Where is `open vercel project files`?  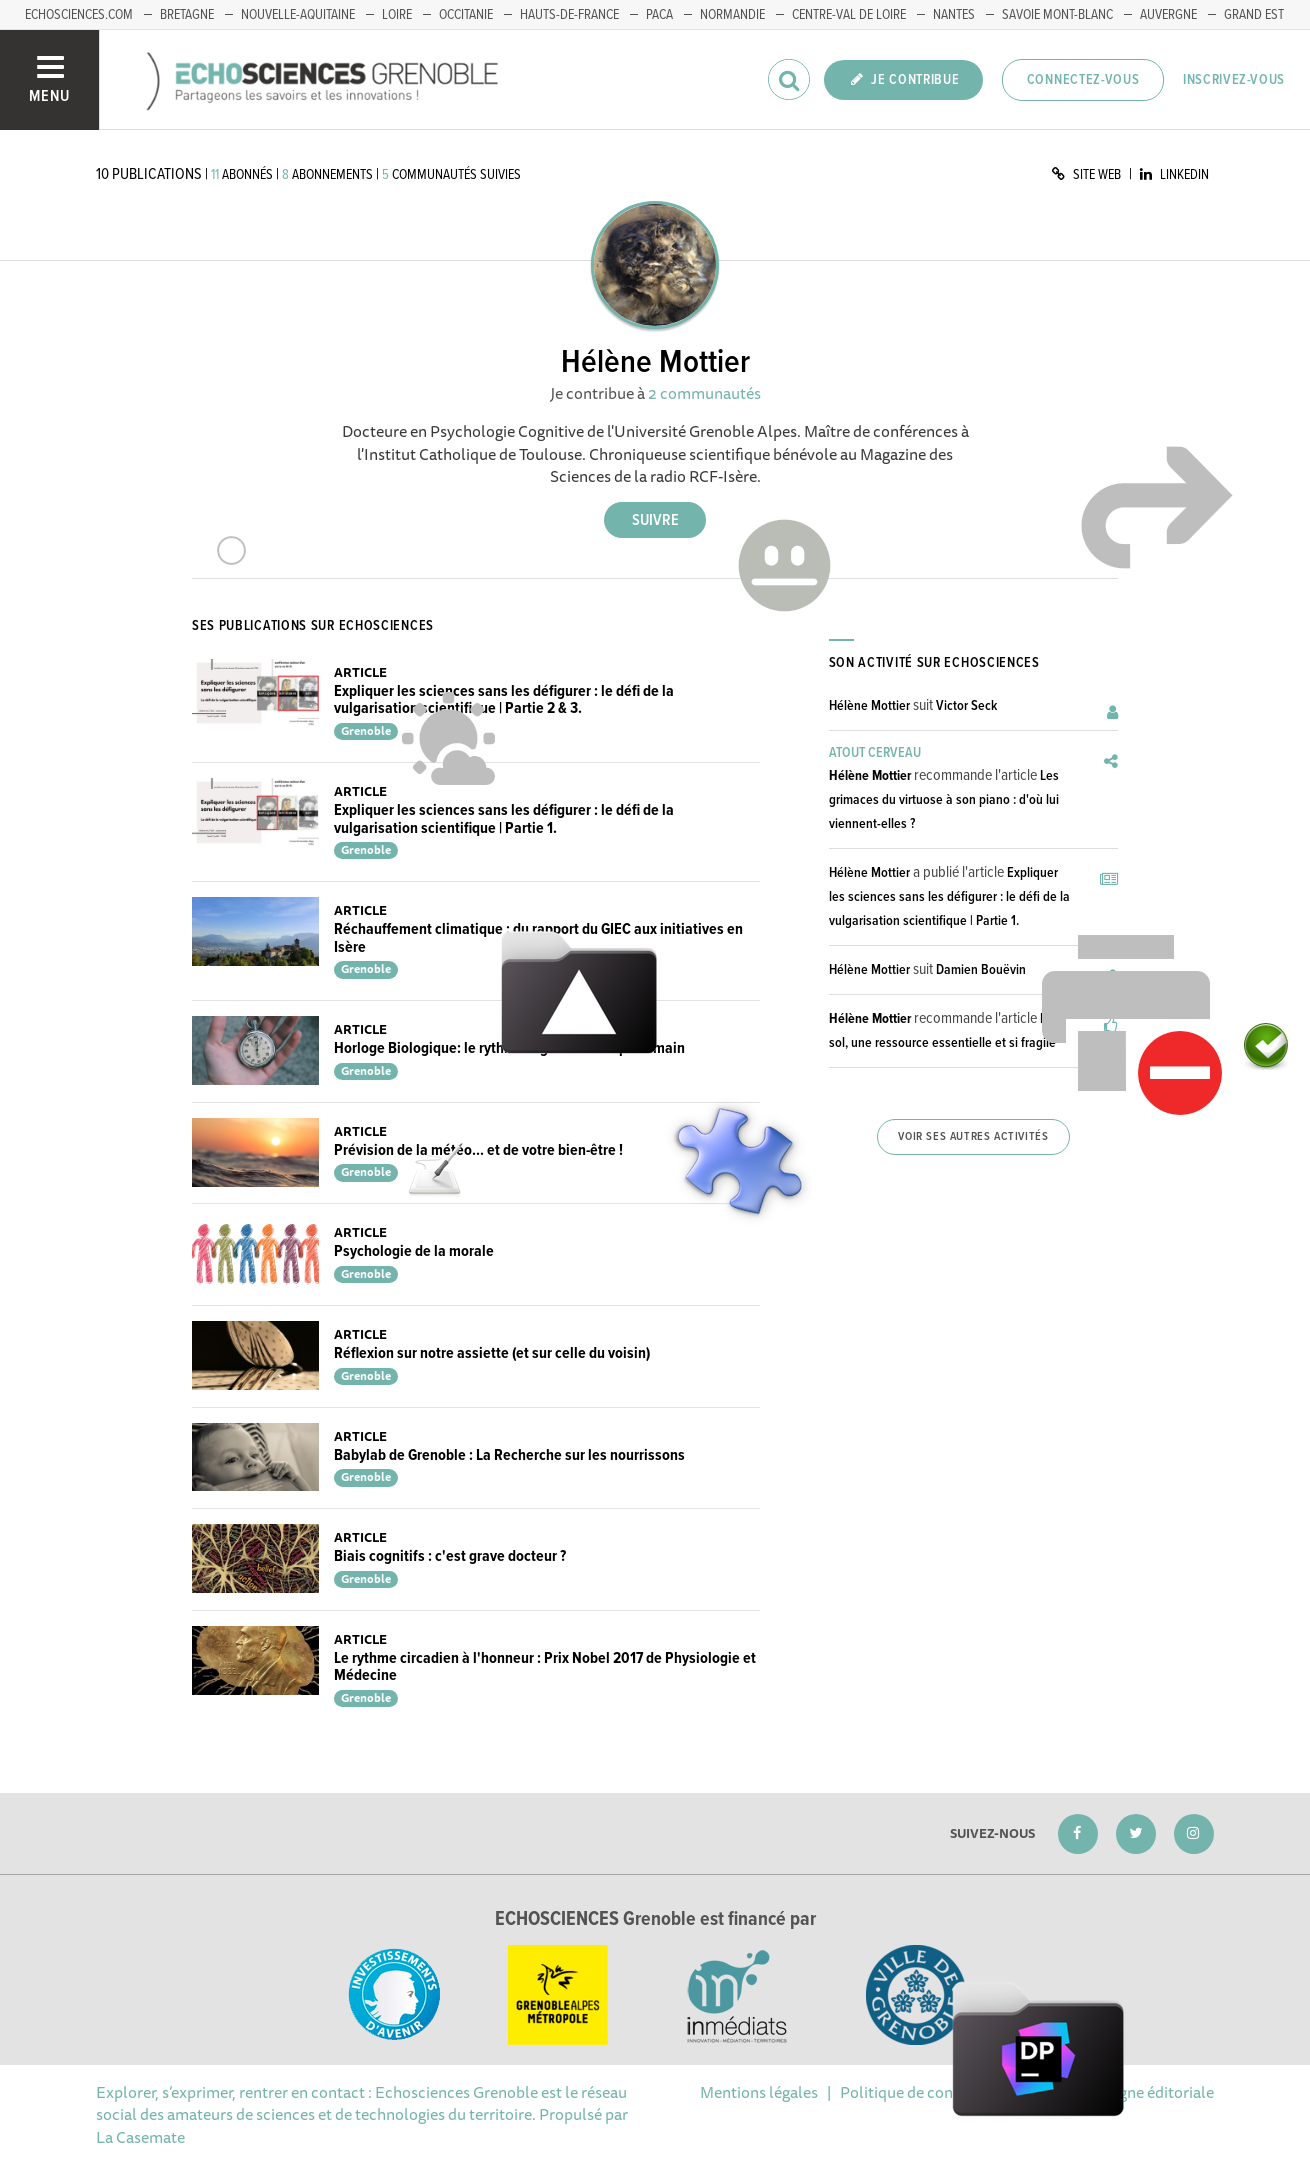
open vercel project files is located at coordinates (578, 996).